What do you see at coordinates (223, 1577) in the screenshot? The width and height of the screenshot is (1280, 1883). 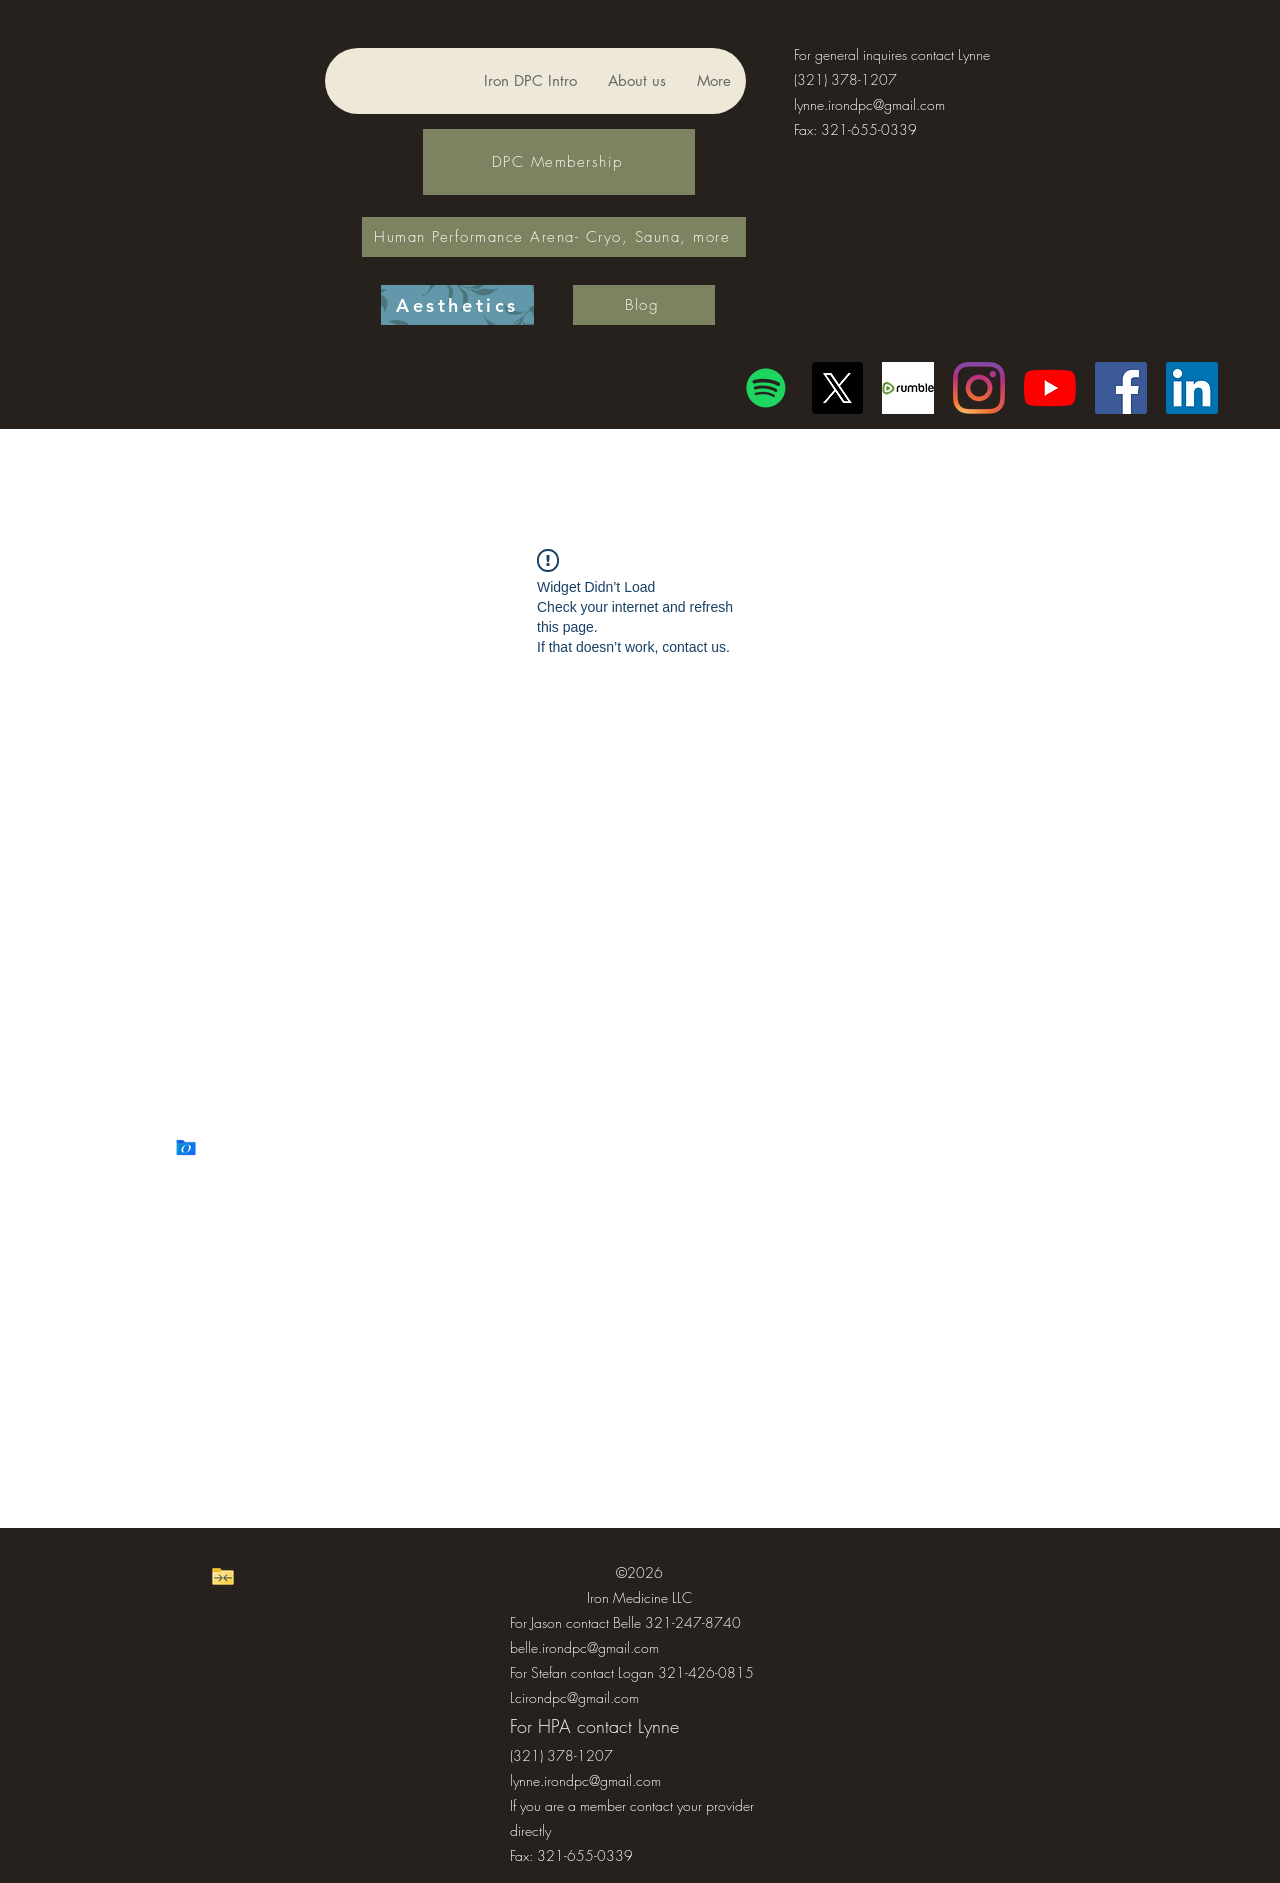 I see `compress folder contents to save space` at bounding box center [223, 1577].